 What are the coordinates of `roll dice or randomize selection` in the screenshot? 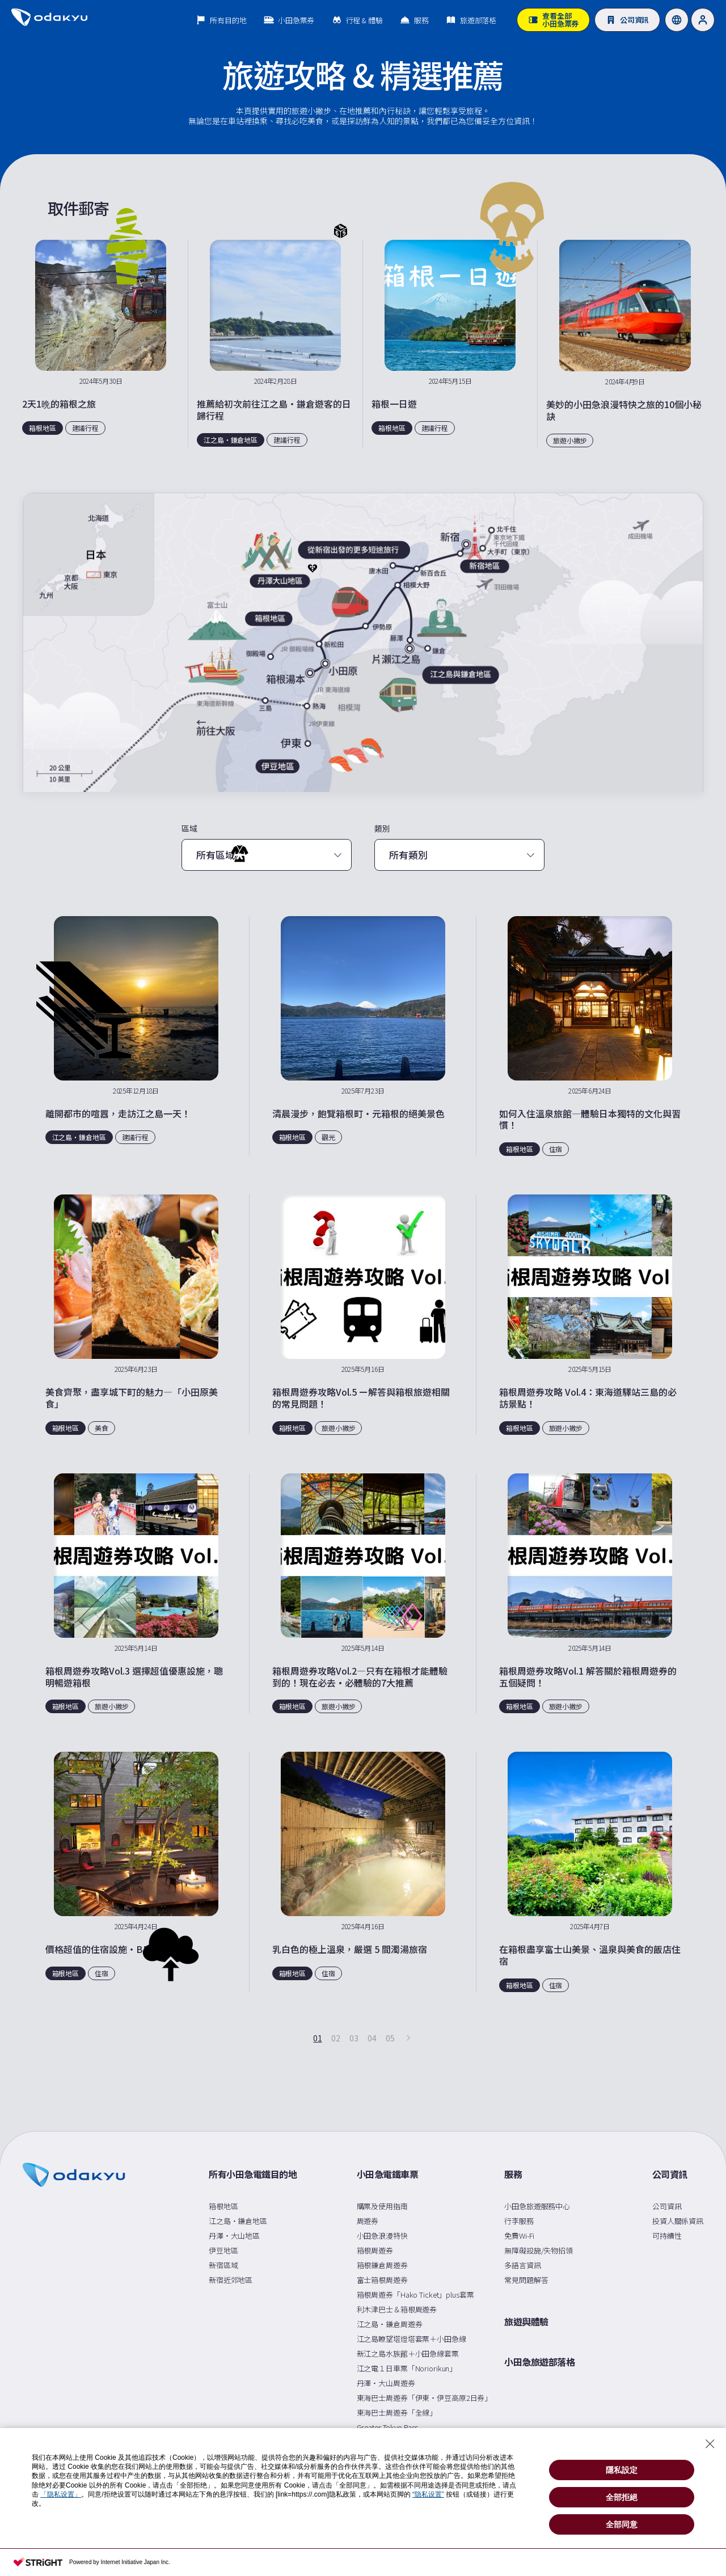 It's located at (340, 231).